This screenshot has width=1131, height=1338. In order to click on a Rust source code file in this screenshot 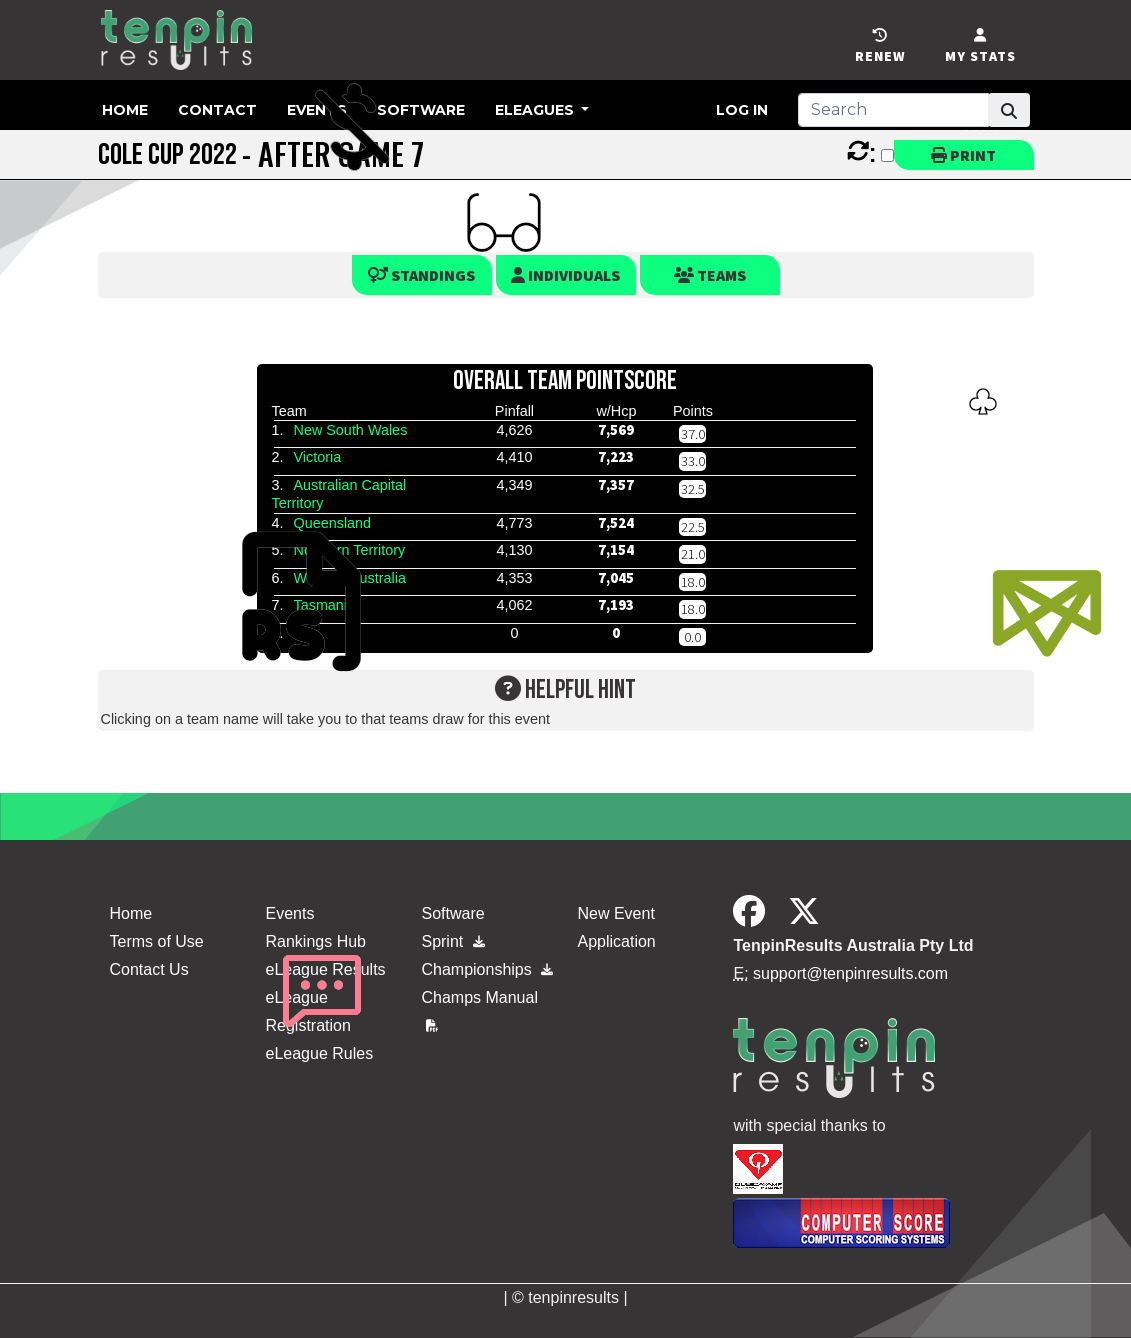, I will do `click(301, 601)`.